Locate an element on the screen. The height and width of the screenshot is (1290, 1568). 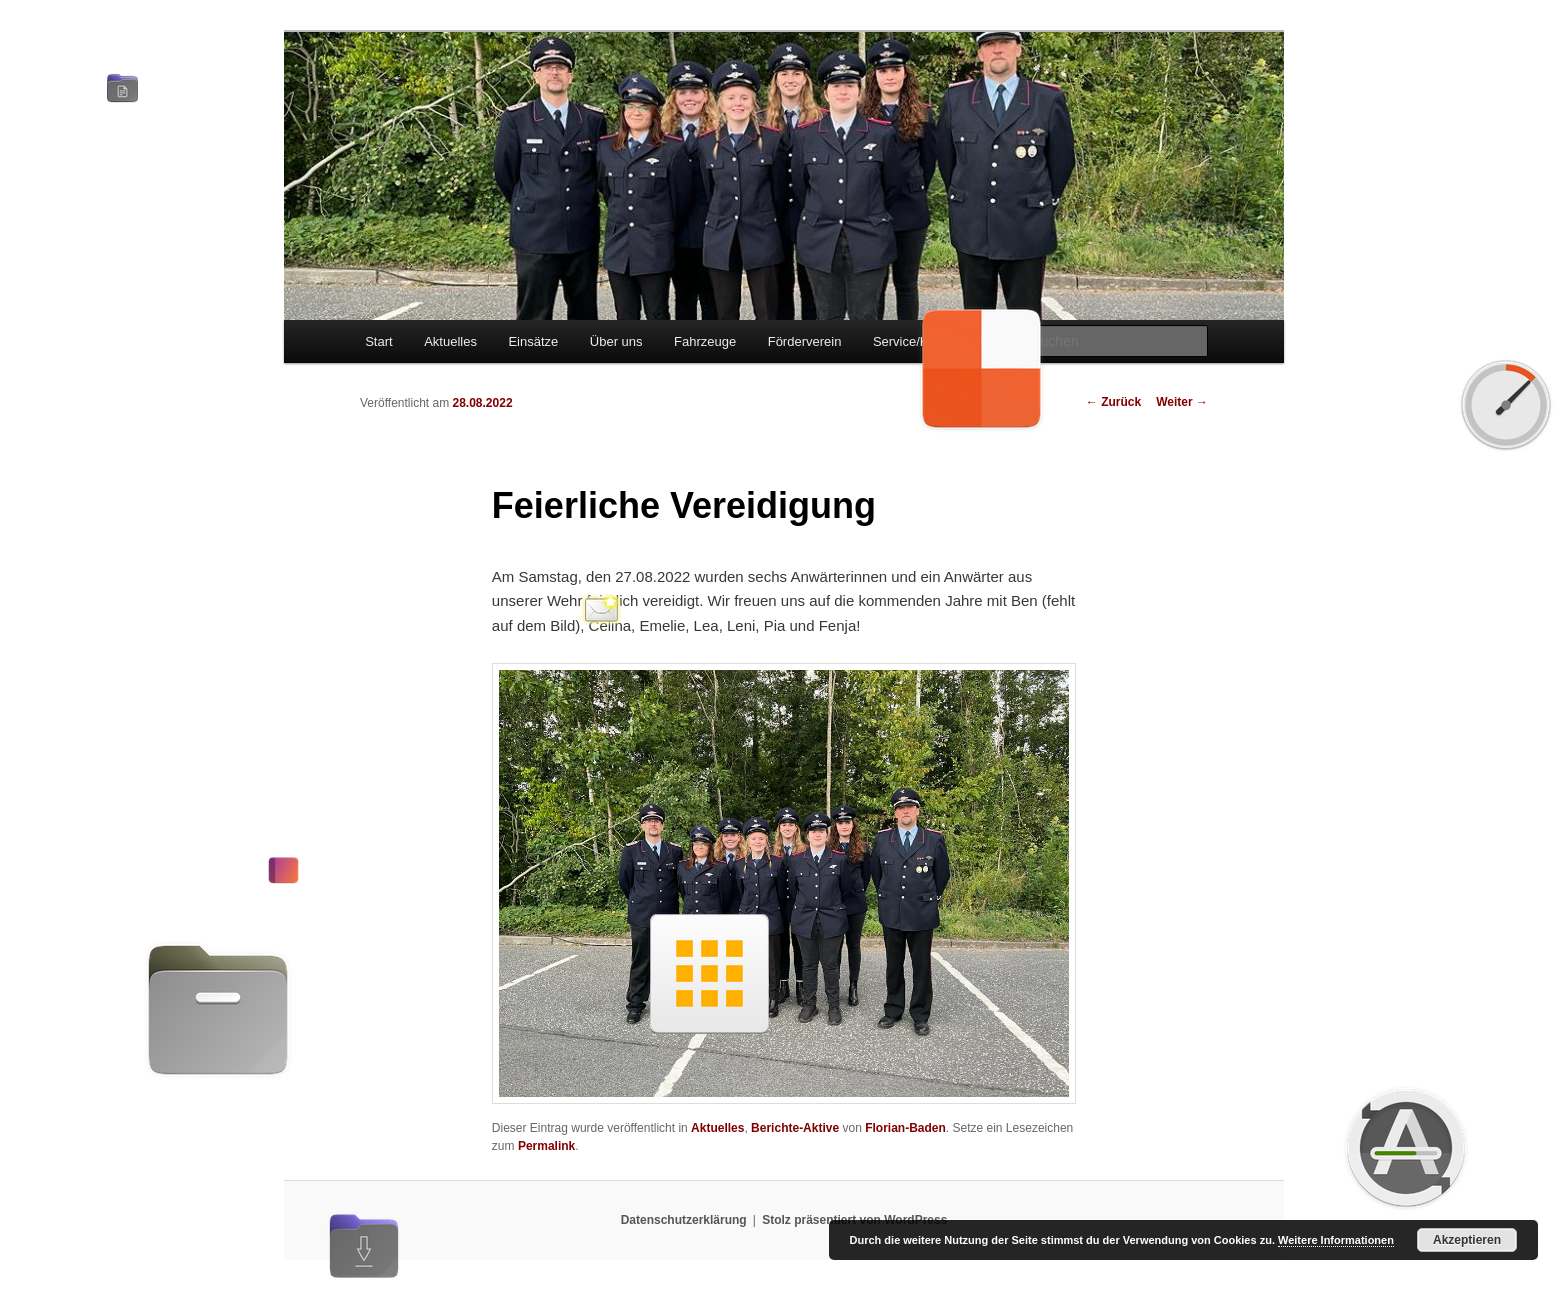
view items in grid layout is located at coordinates (709, 973).